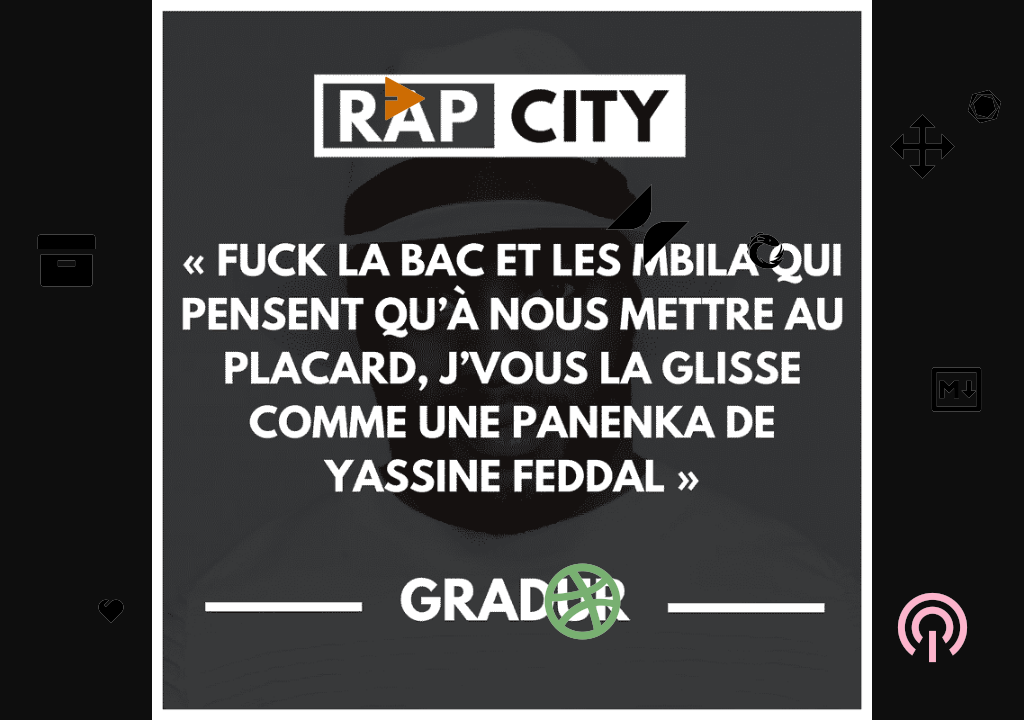  I want to click on drag to reposition element, so click(922, 146).